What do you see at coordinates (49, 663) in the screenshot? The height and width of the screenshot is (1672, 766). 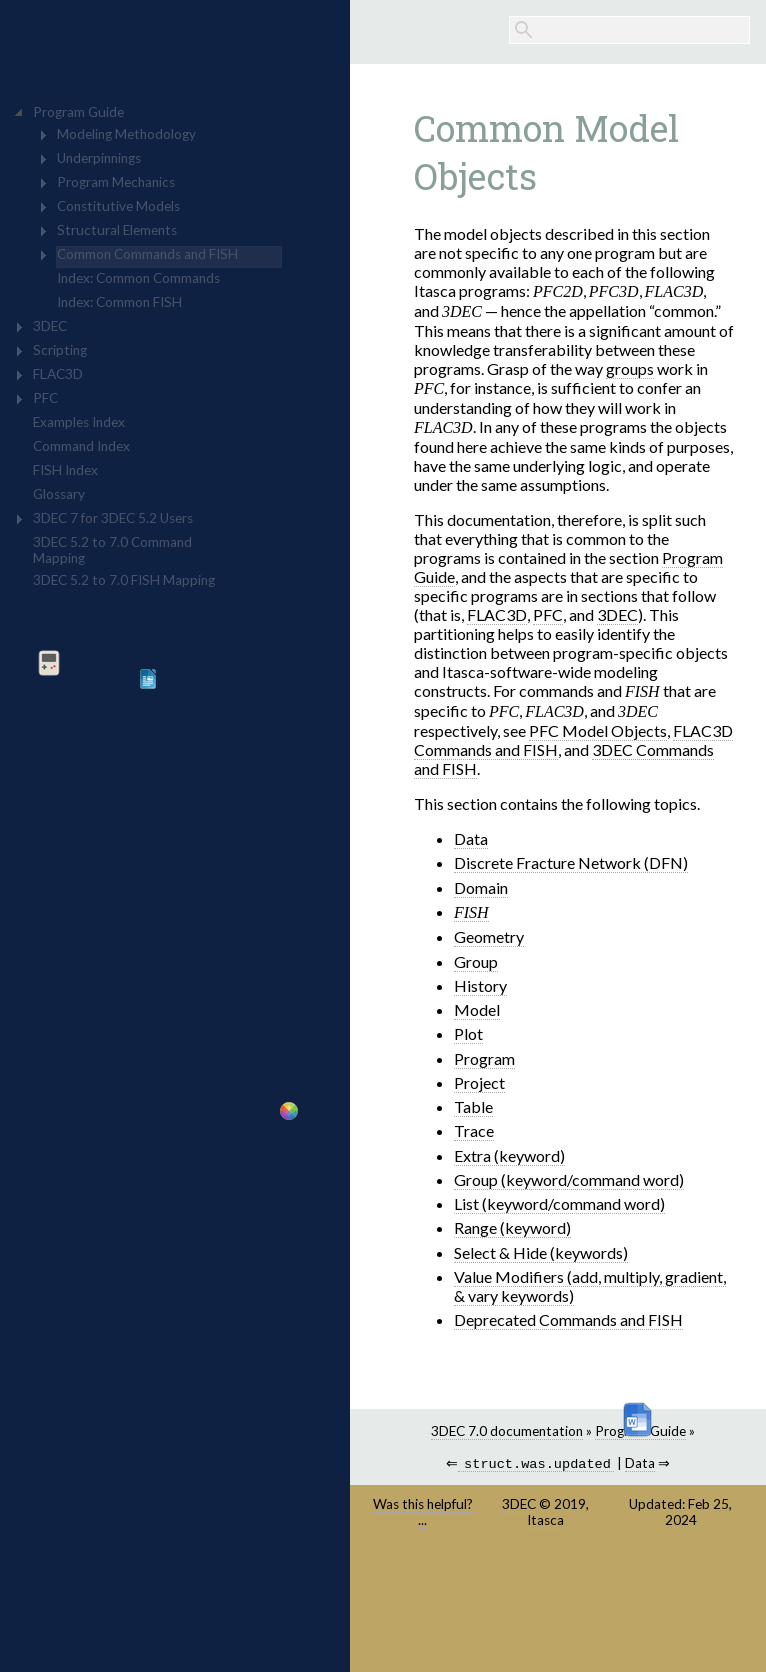 I see `open the games application` at bounding box center [49, 663].